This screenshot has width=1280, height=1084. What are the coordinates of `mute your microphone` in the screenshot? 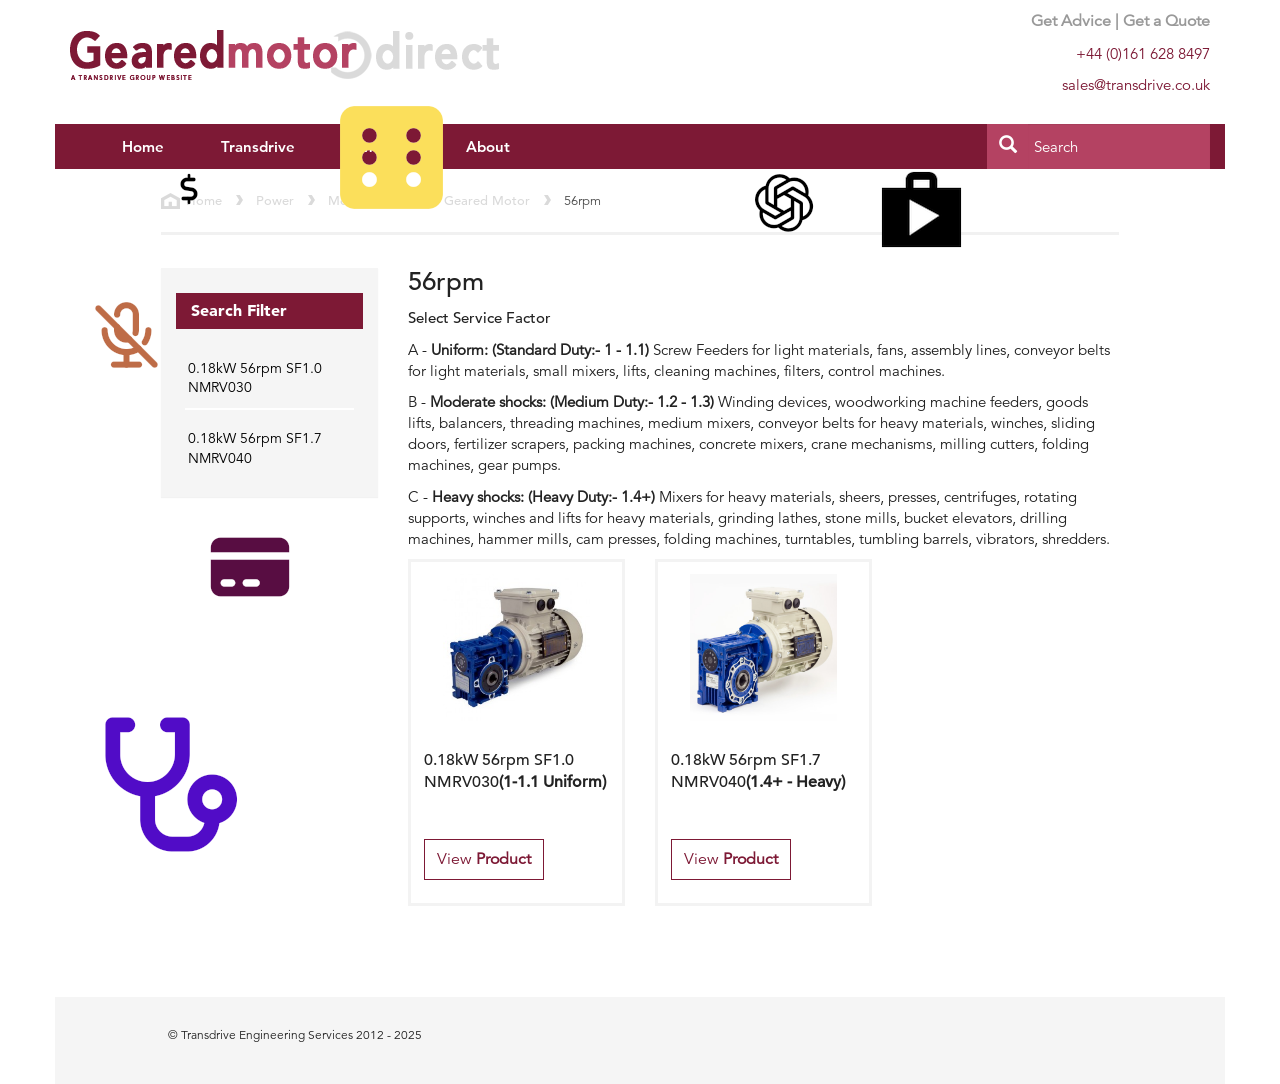 It's located at (126, 336).